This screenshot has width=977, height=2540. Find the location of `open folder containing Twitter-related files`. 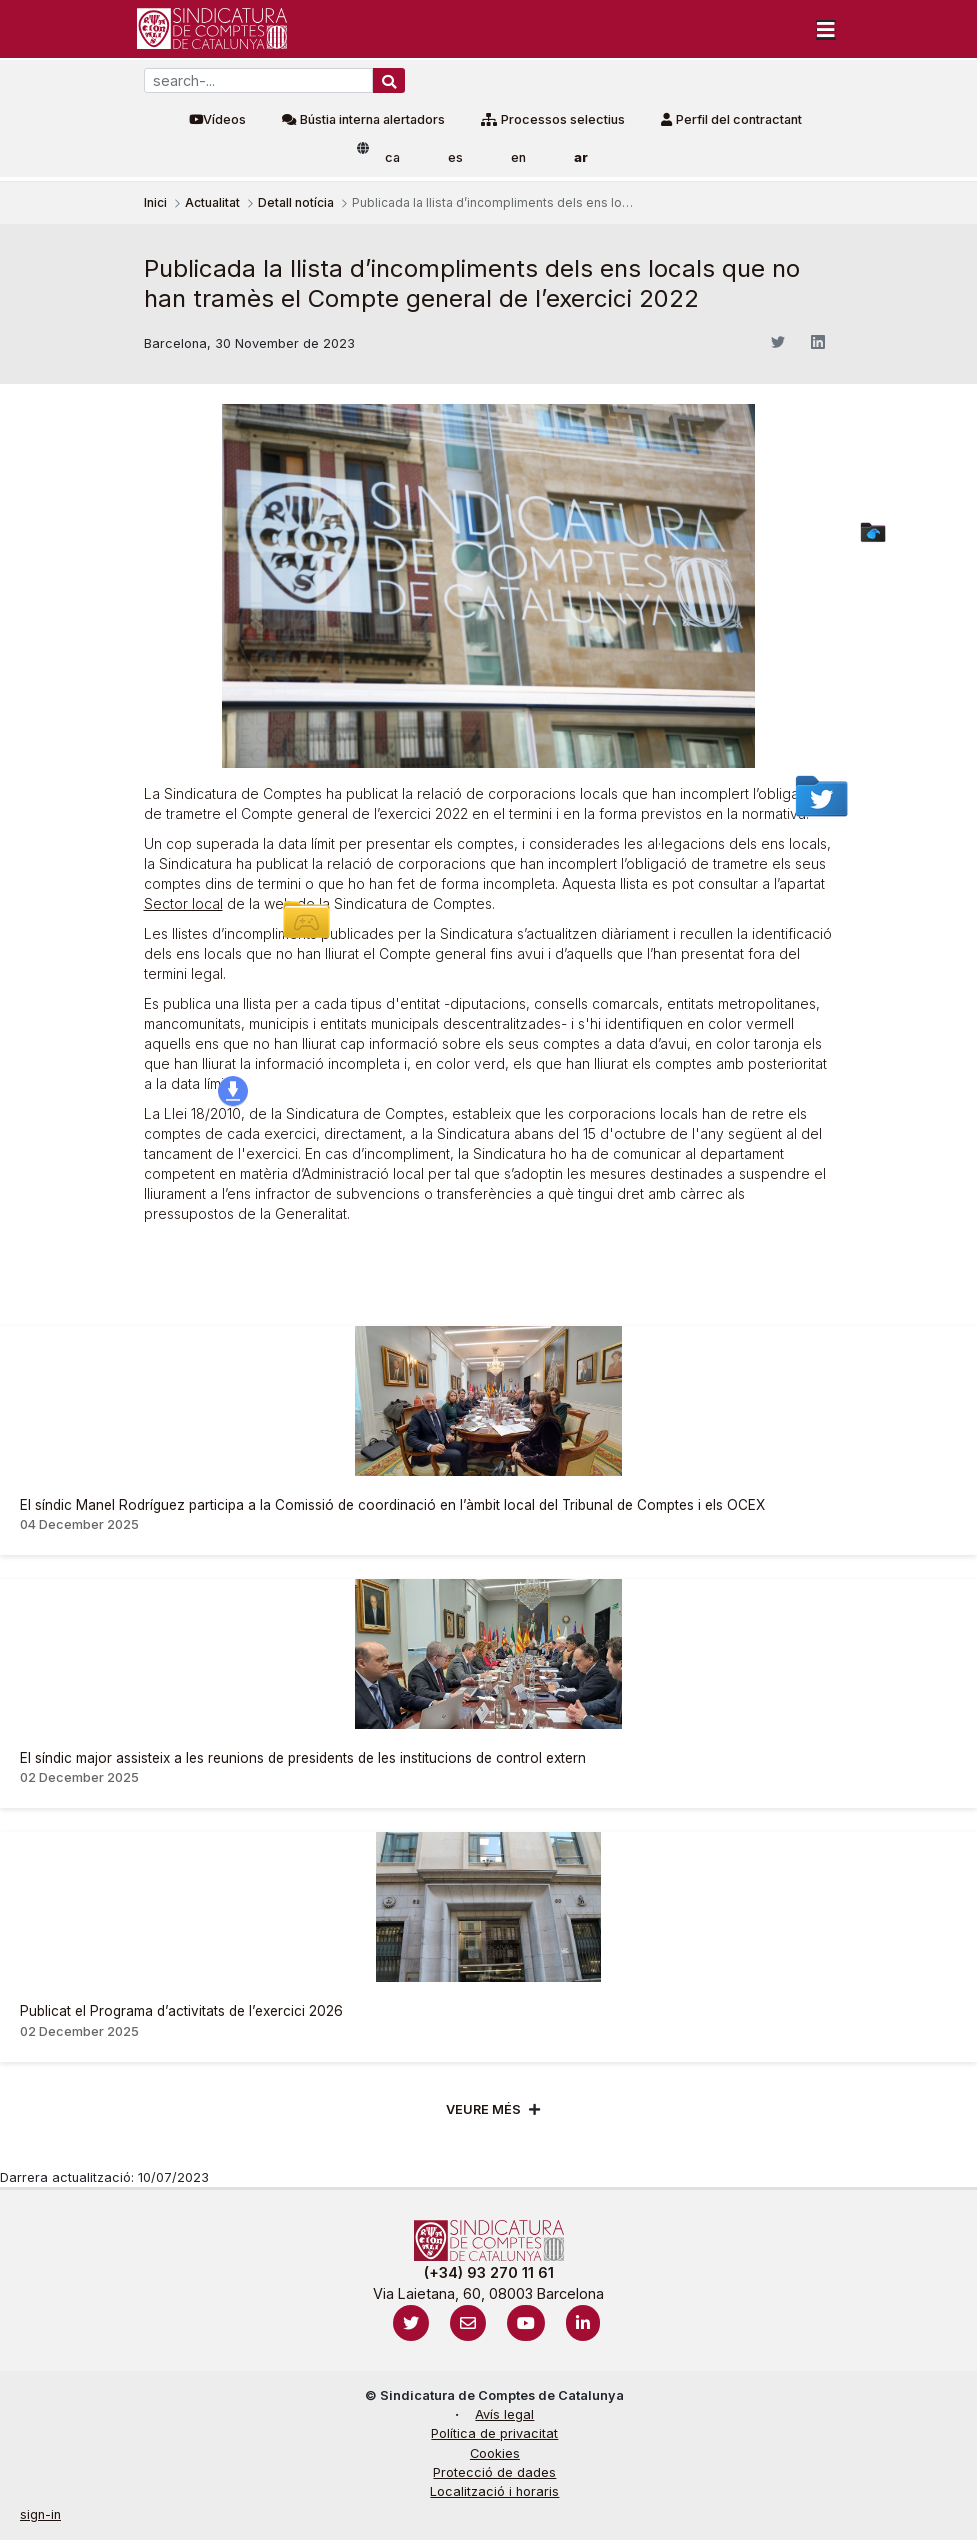

open folder containing Twitter-related files is located at coordinates (821, 797).